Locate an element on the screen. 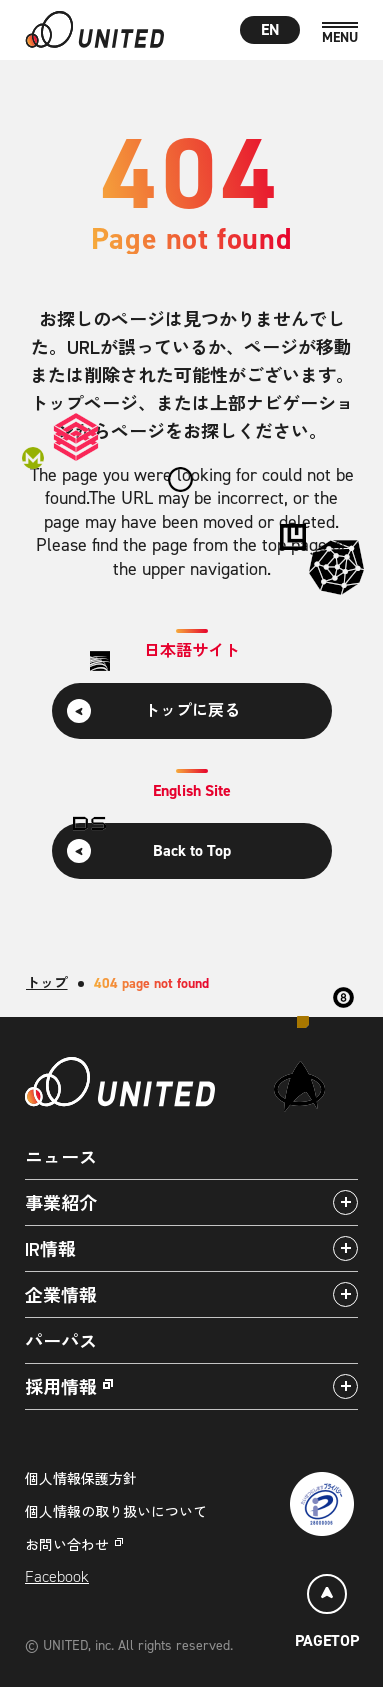 The width and height of the screenshot is (383, 1687). link to PyG (PyTorch Geometric) library or documentation is located at coordinates (336, 567).